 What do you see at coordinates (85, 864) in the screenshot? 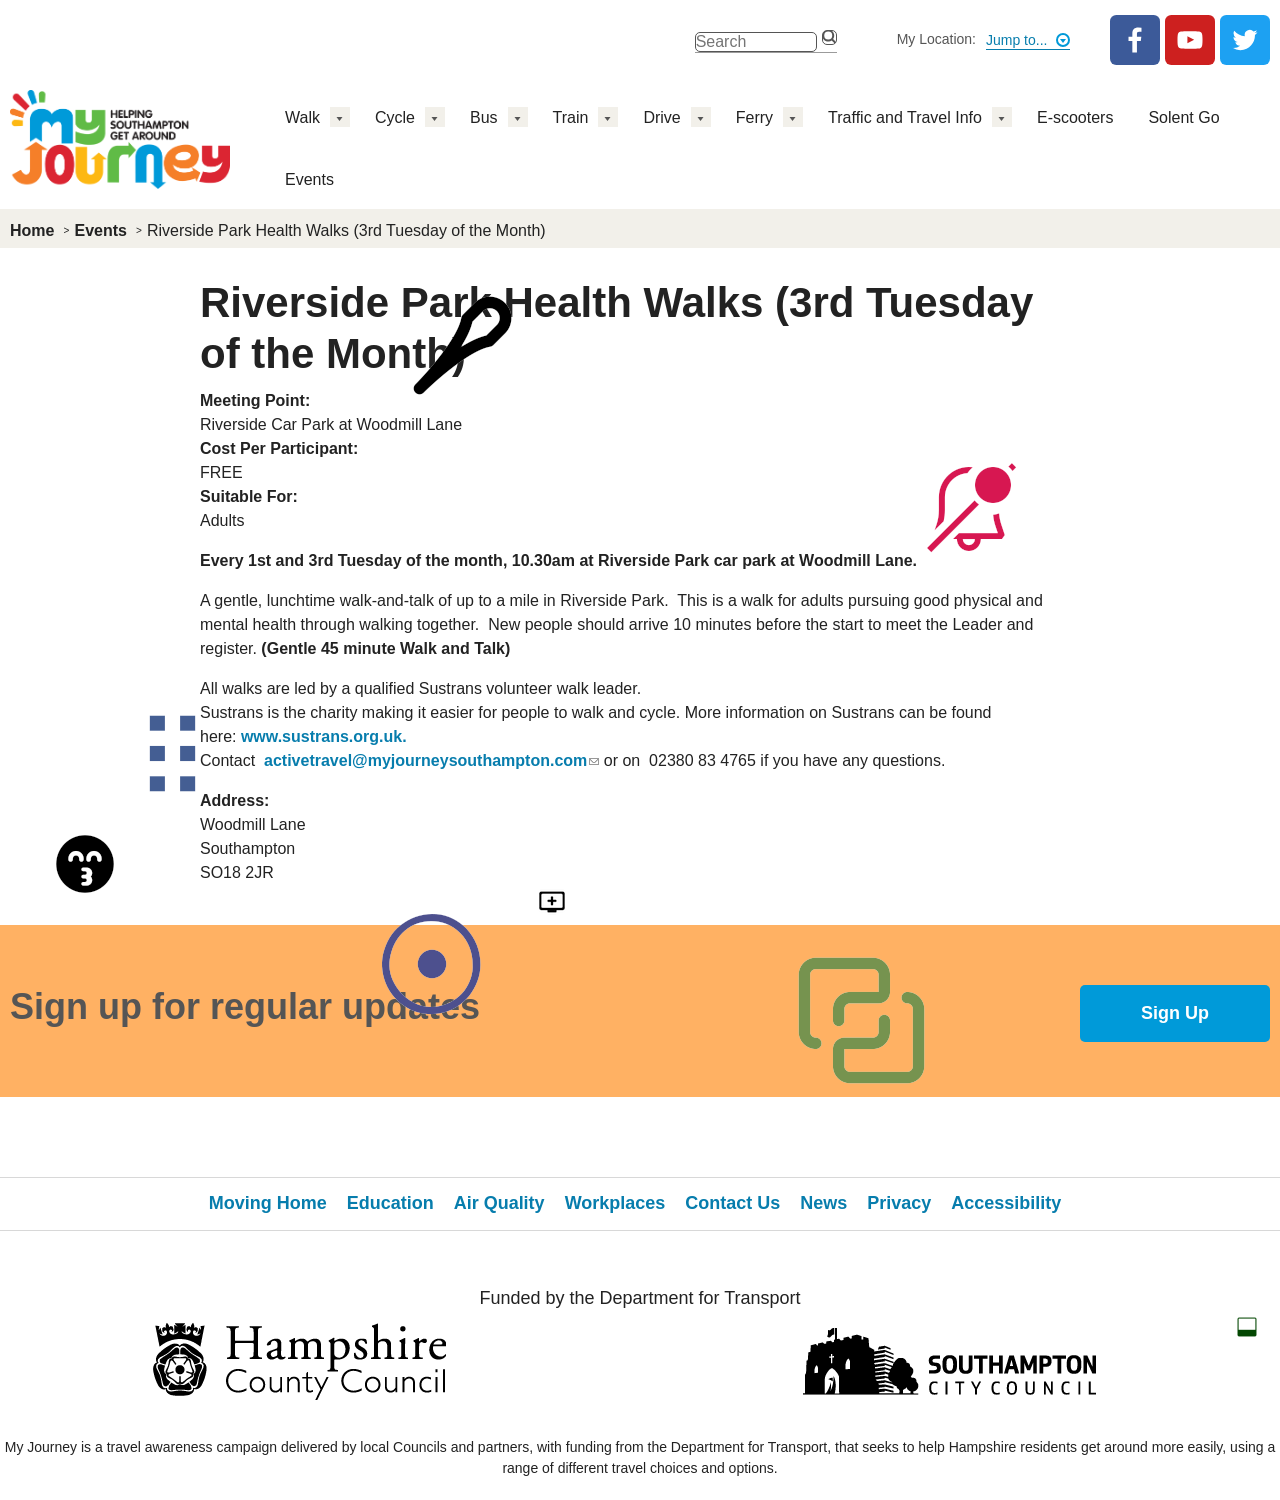
I see `send a kiss or affectionate reaction` at bounding box center [85, 864].